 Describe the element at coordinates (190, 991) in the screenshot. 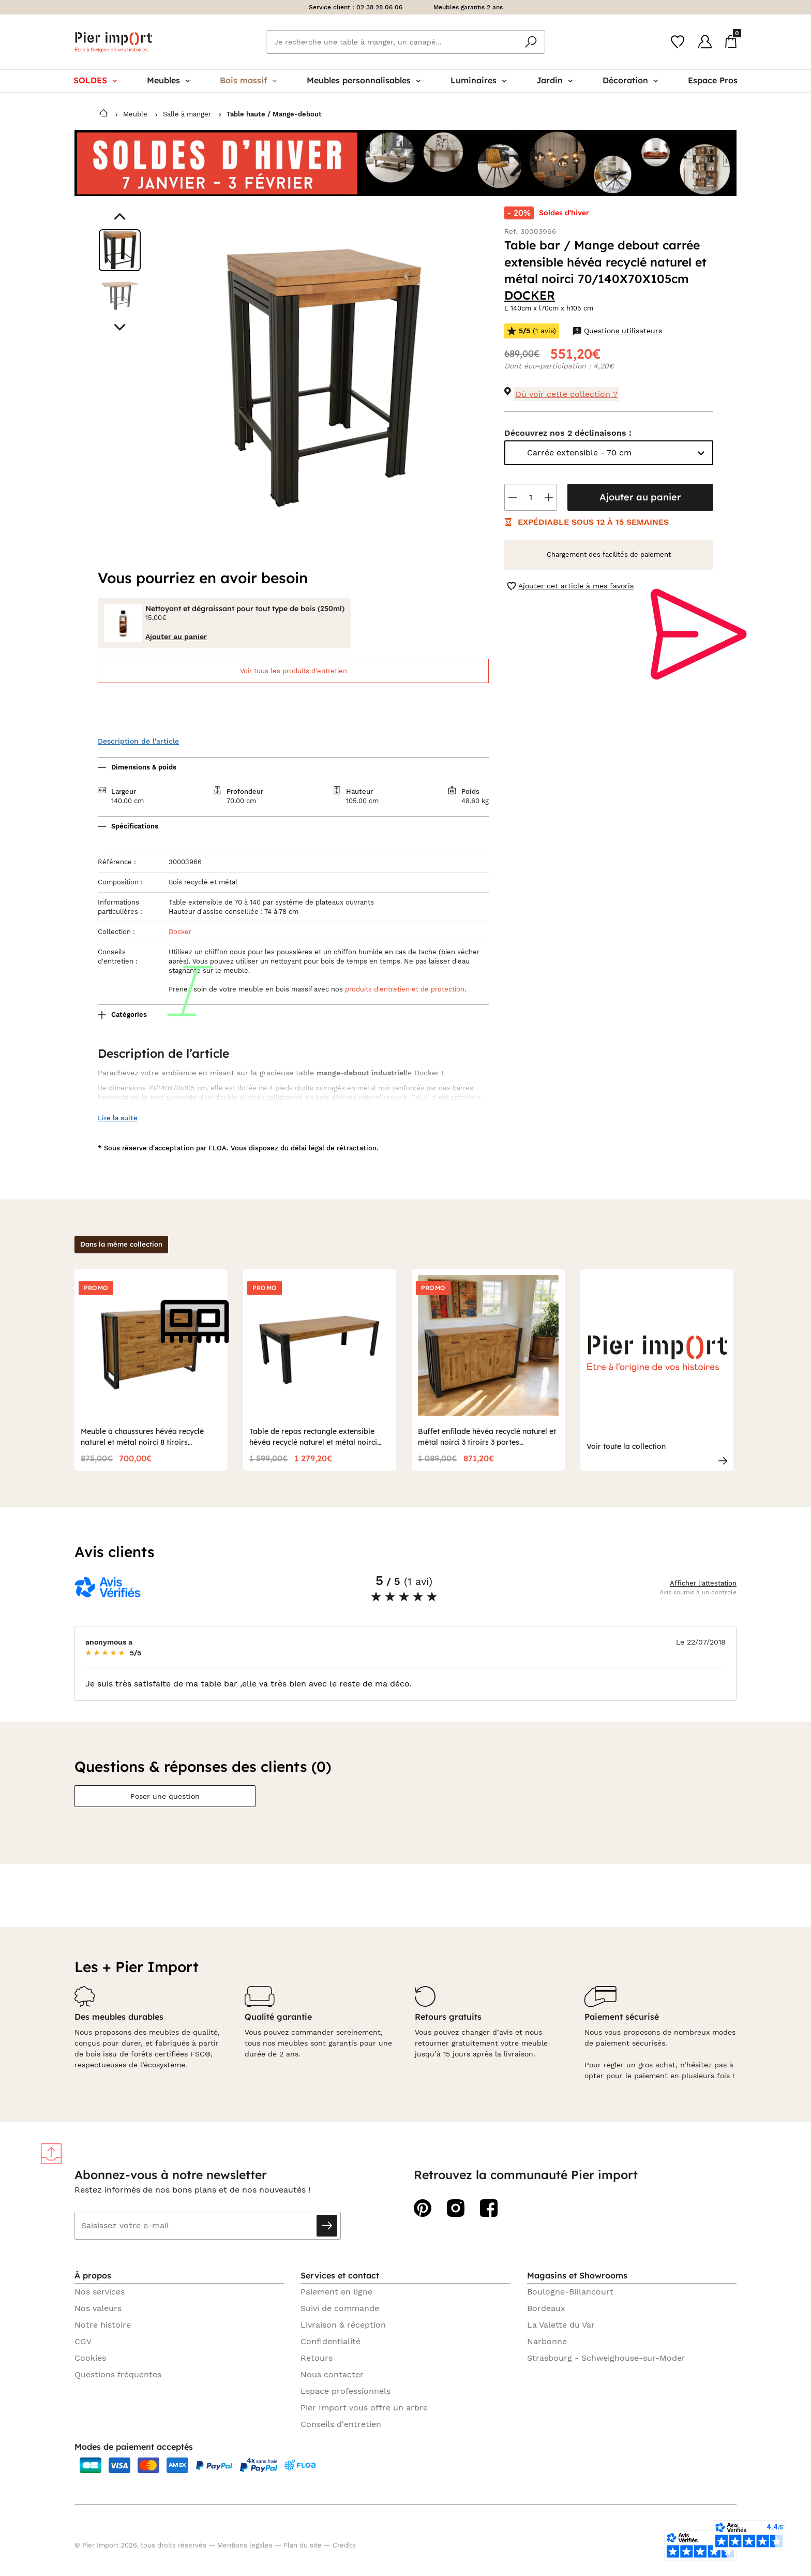

I see `apply italic formatting to selected text` at that location.